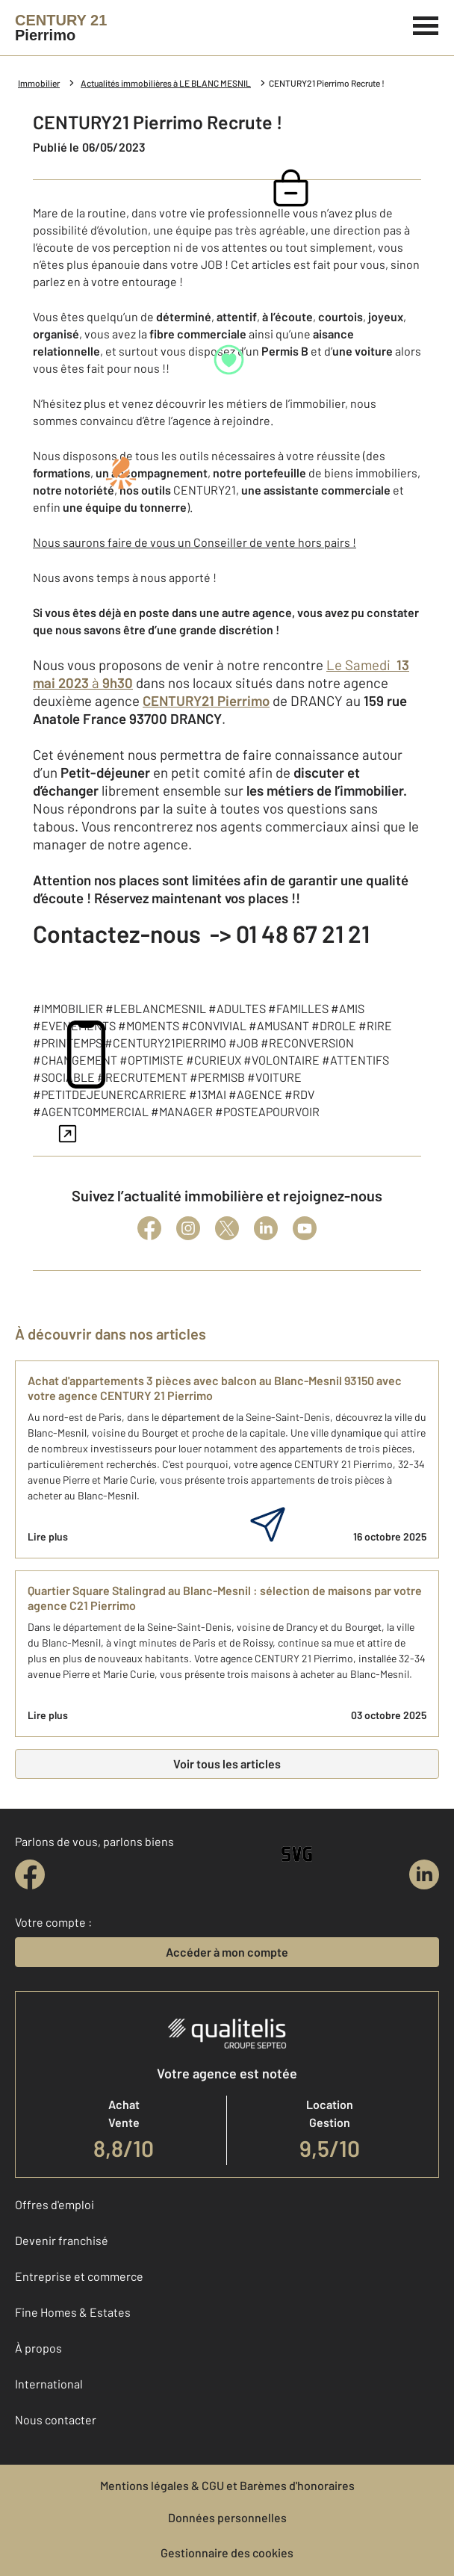 This screenshot has width=454, height=2576. Describe the element at coordinates (290, 188) in the screenshot. I see `remove item from shopping bag` at that location.